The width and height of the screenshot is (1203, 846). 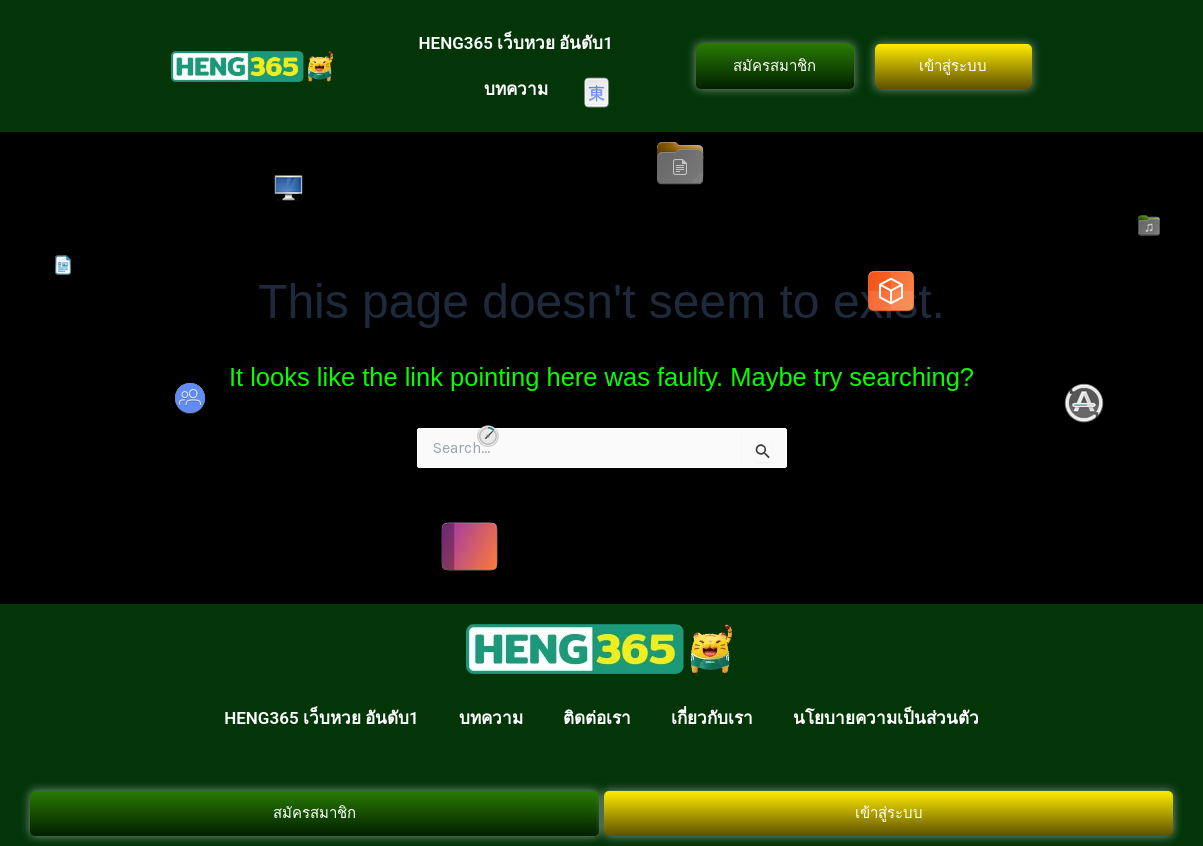 I want to click on open sysprof system profiler, so click(x=488, y=436).